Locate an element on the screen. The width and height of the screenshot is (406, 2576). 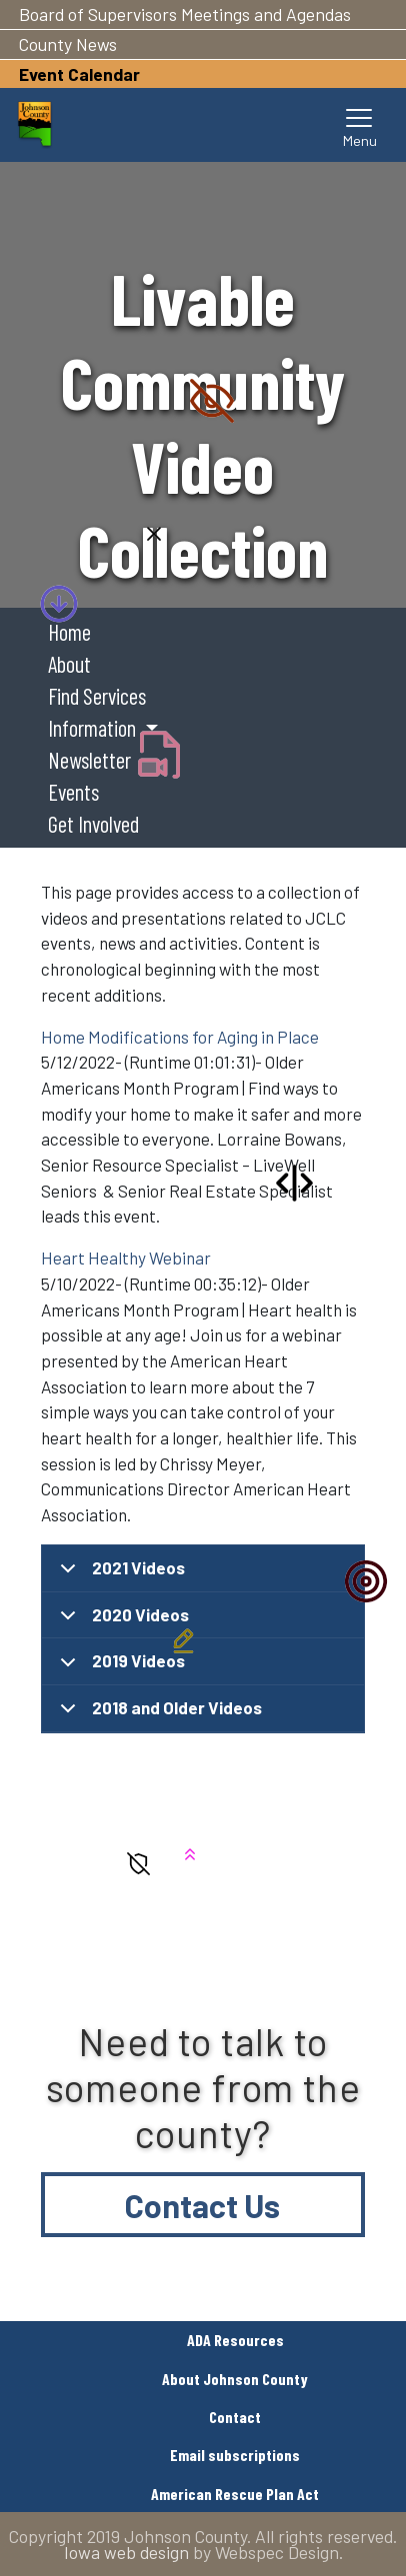
security or protection is disabled is located at coordinates (138, 1863).